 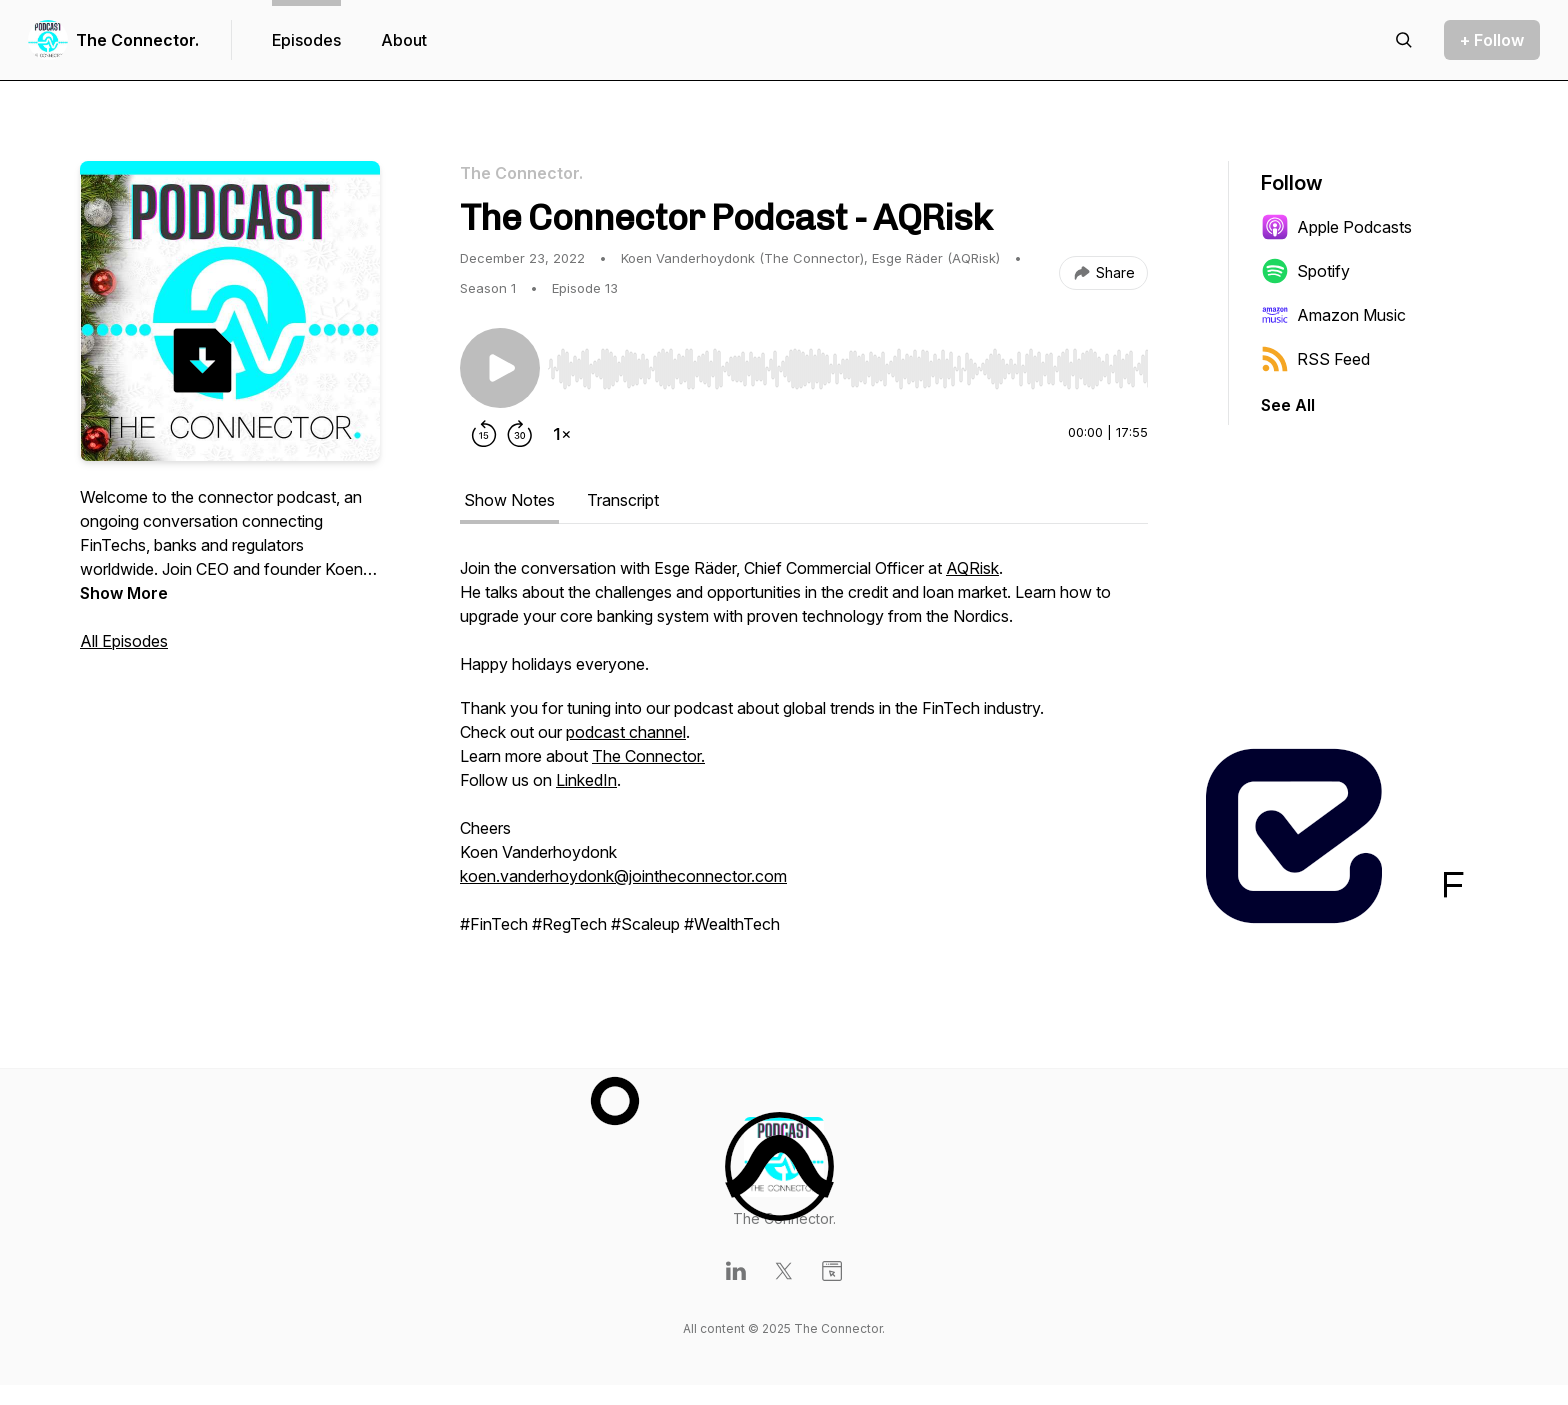 I want to click on checkmarx company logo, so click(x=1294, y=836).